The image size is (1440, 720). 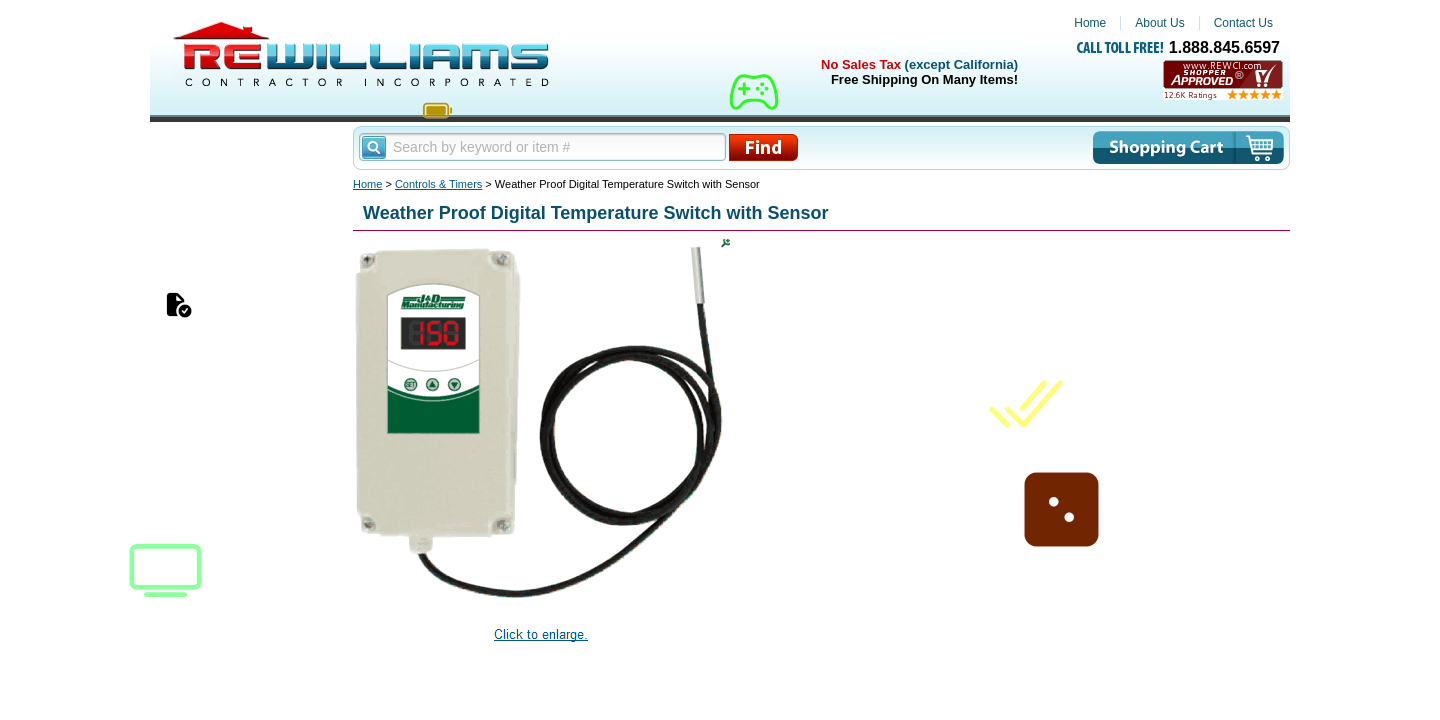 I want to click on access TV or video streaming features, so click(x=165, y=570).